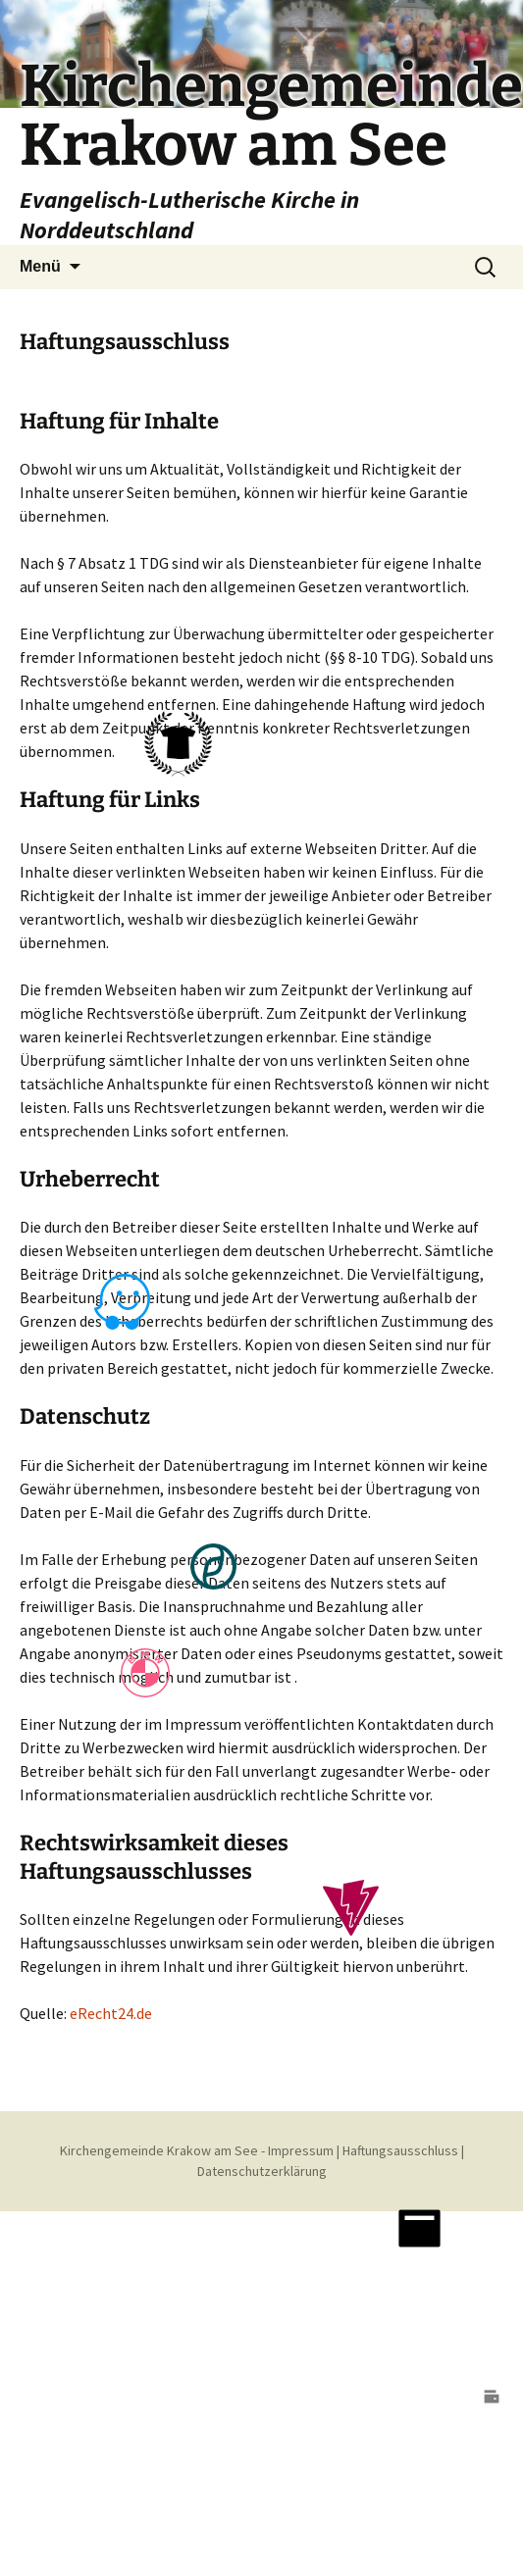 The height and width of the screenshot is (2576, 523). Describe the element at coordinates (178, 743) in the screenshot. I see `visit teepublic store or website` at that location.